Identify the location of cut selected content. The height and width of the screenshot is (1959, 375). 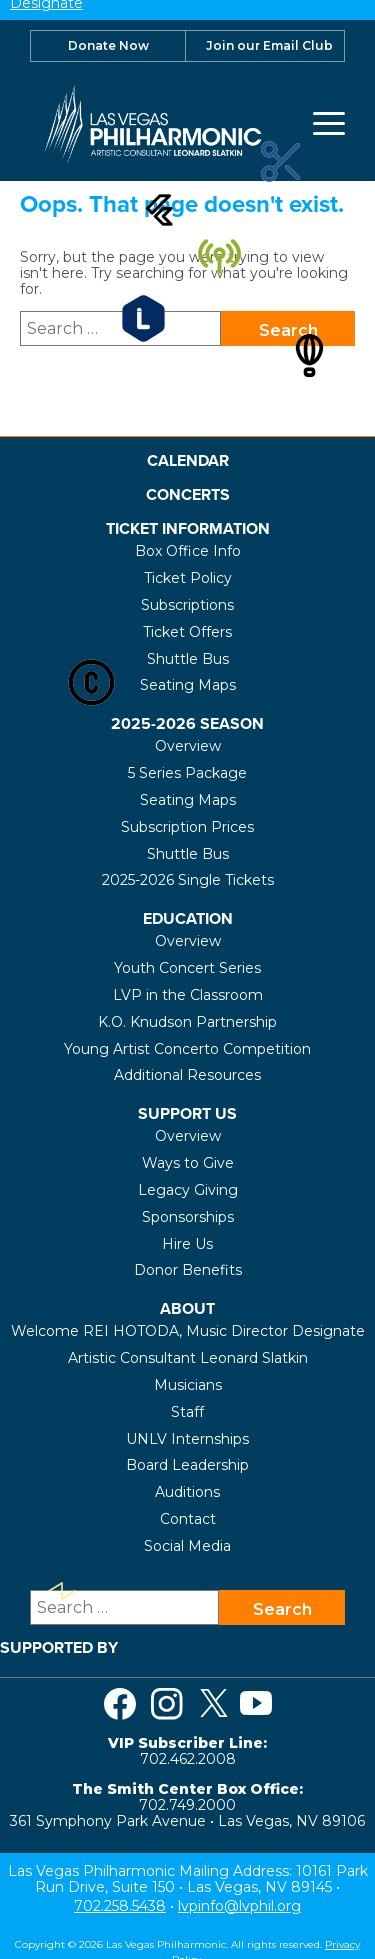
(281, 161).